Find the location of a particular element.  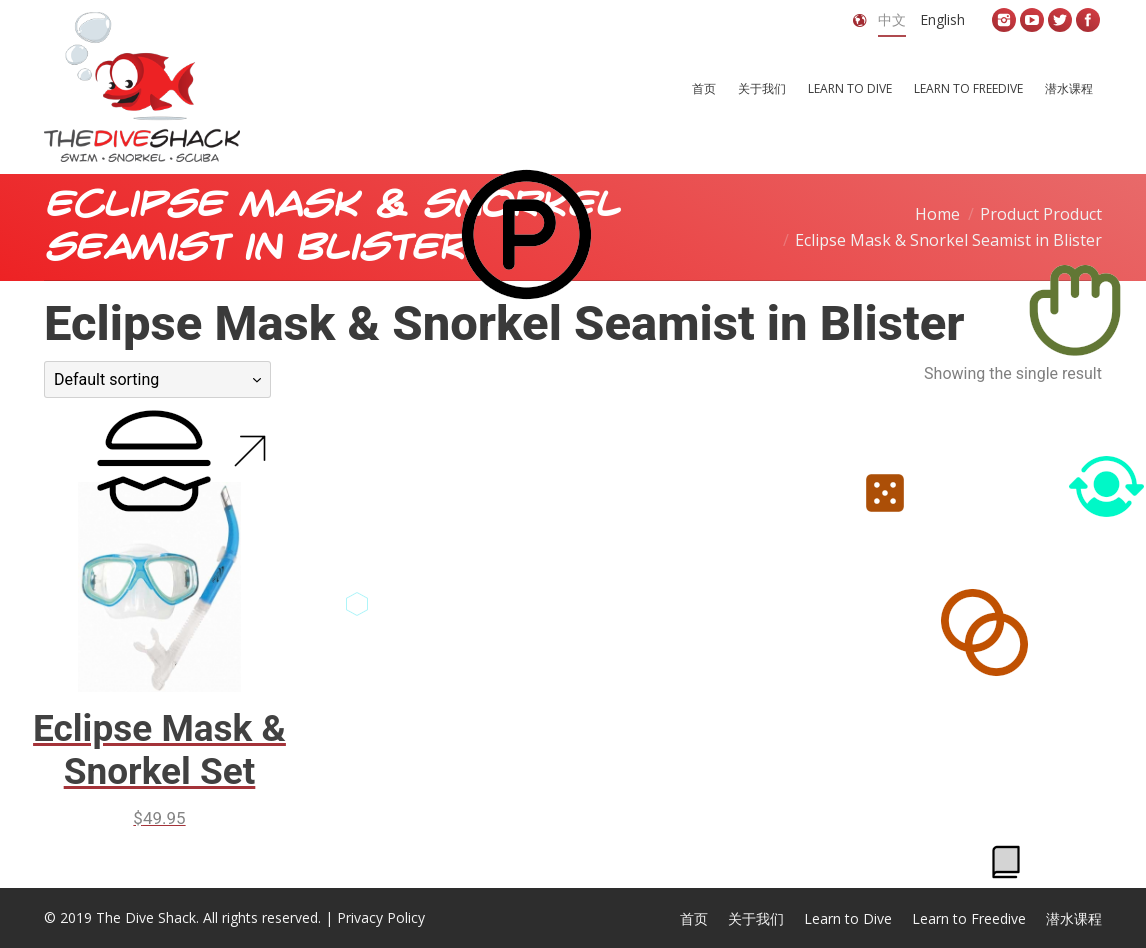

open link in new tab or window is located at coordinates (250, 451).